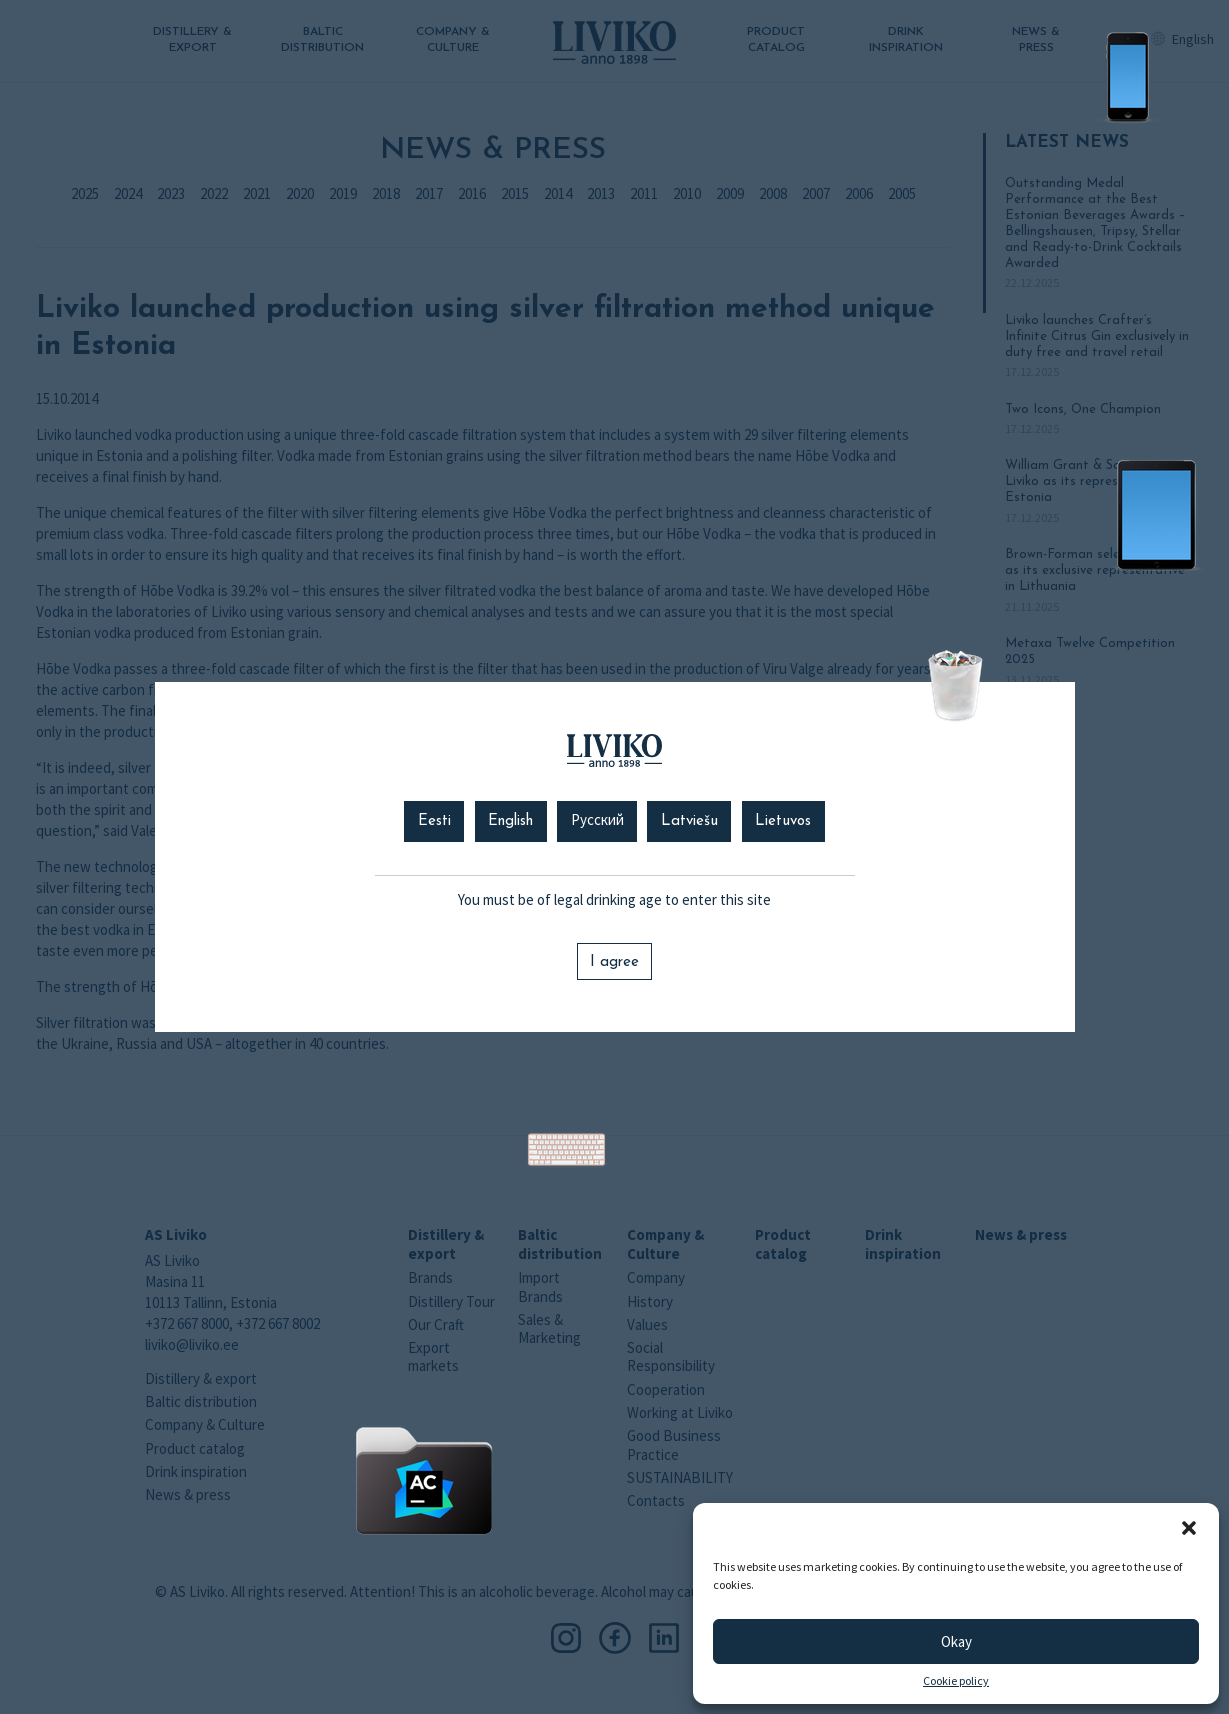  I want to click on iPod Touch device connected to your computer, so click(1128, 78).